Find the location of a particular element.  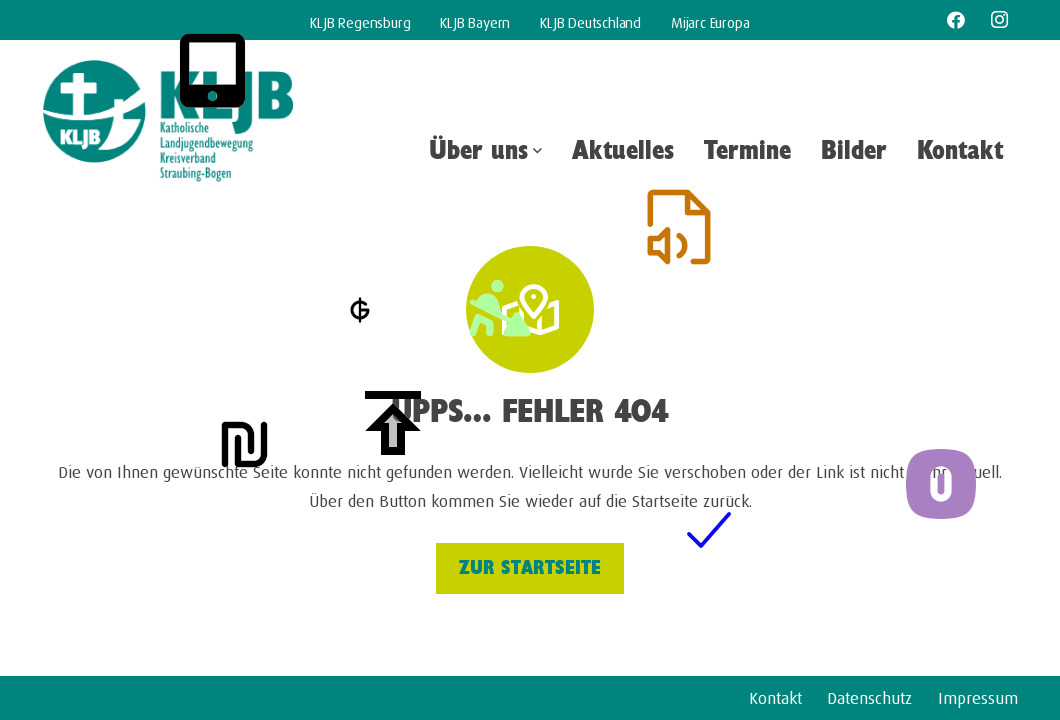

switch to tablet view or layout is located at coordinates (212, 70).